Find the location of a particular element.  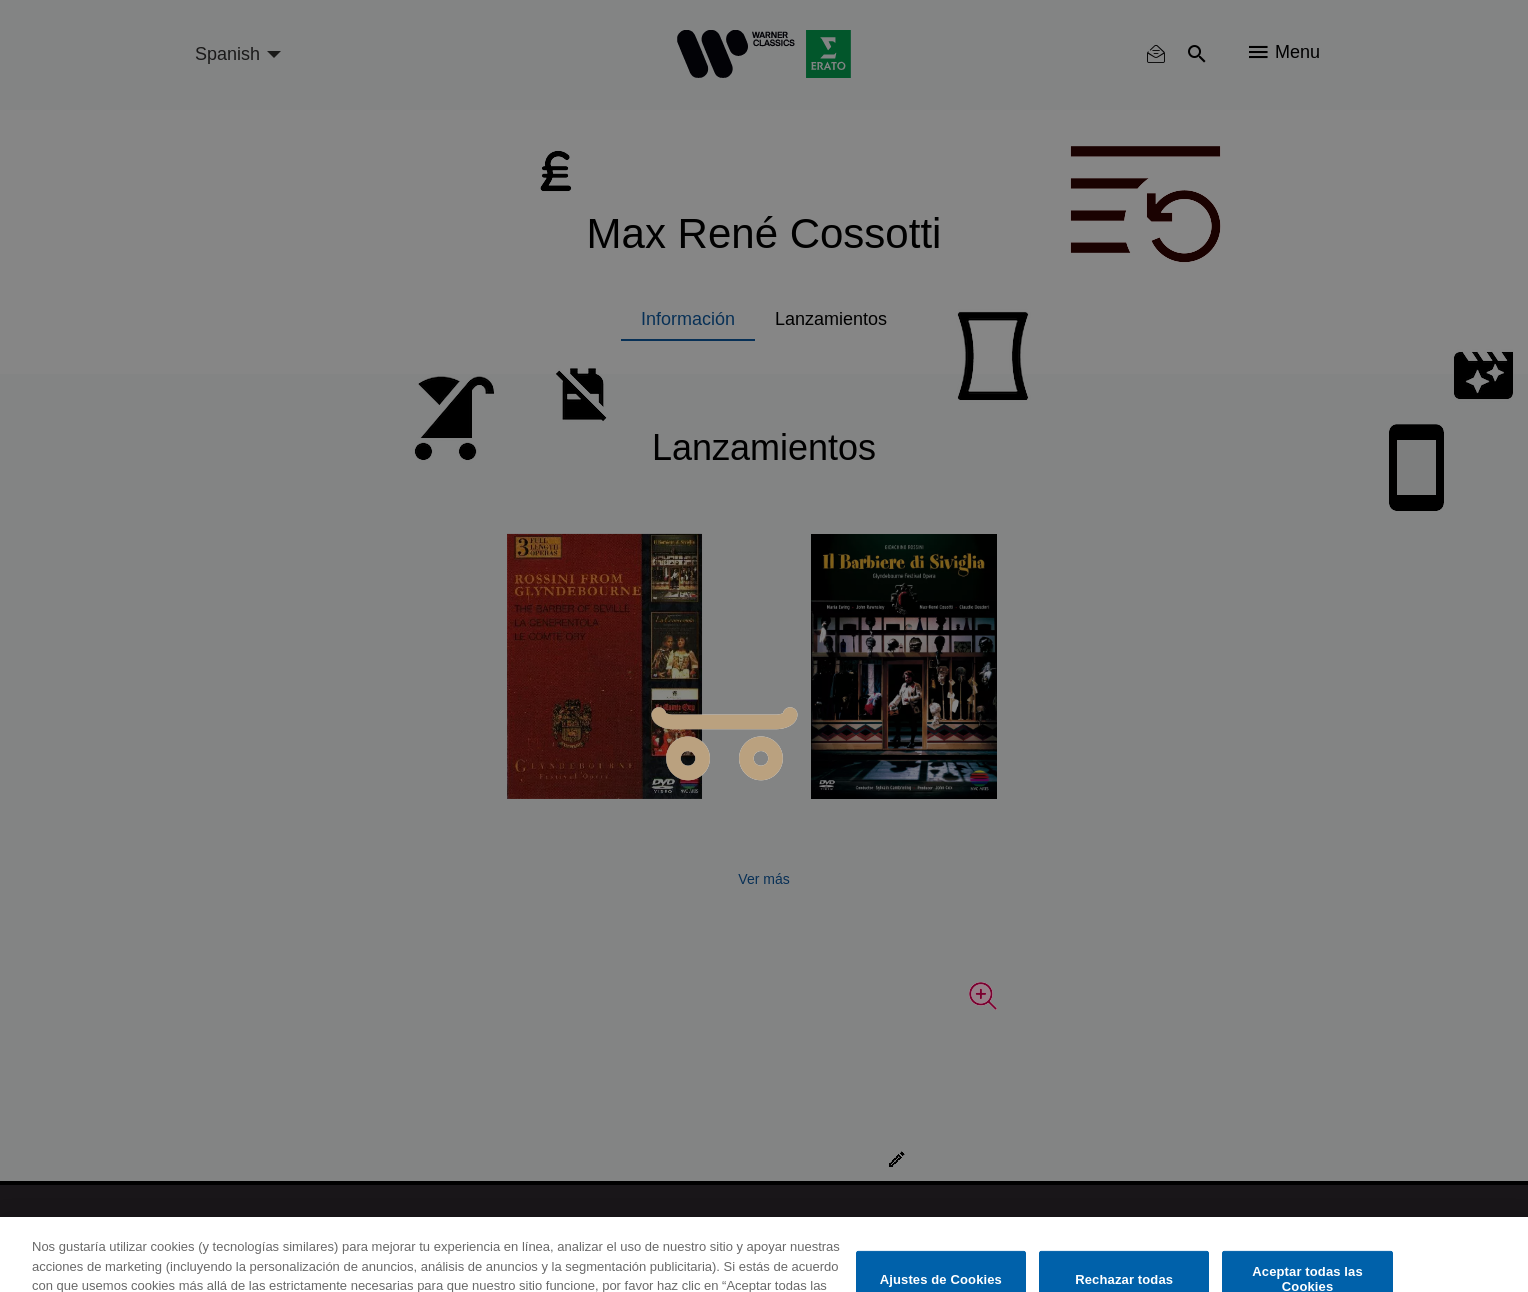

no backpacks allowed in this area is located at coordinates (583, 394).